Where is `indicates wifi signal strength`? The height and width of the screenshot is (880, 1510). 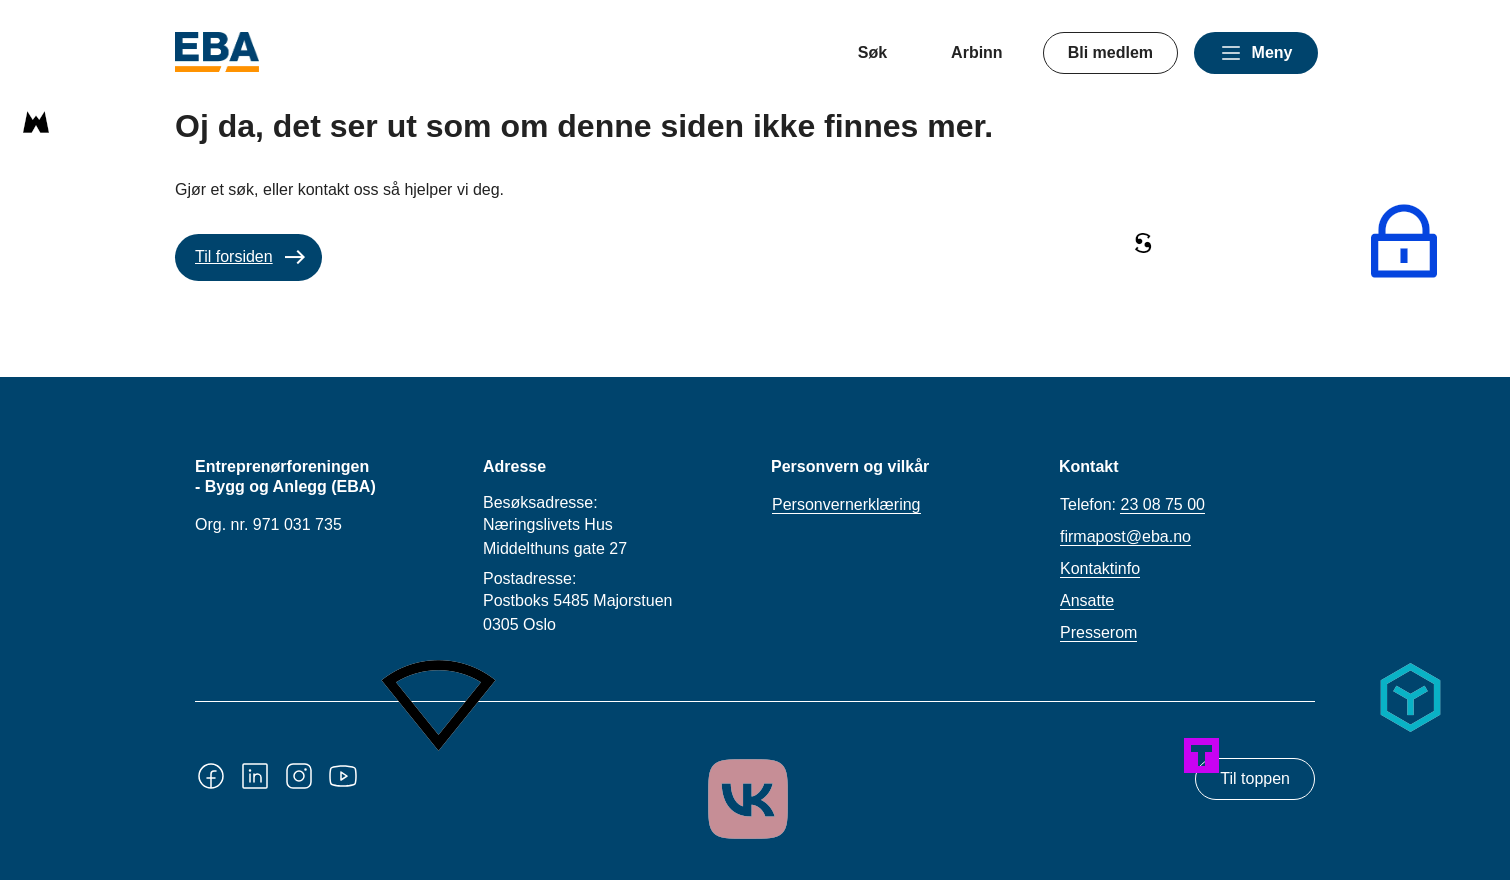 indicates wifi signal strength is located at coordinates (438, 705).